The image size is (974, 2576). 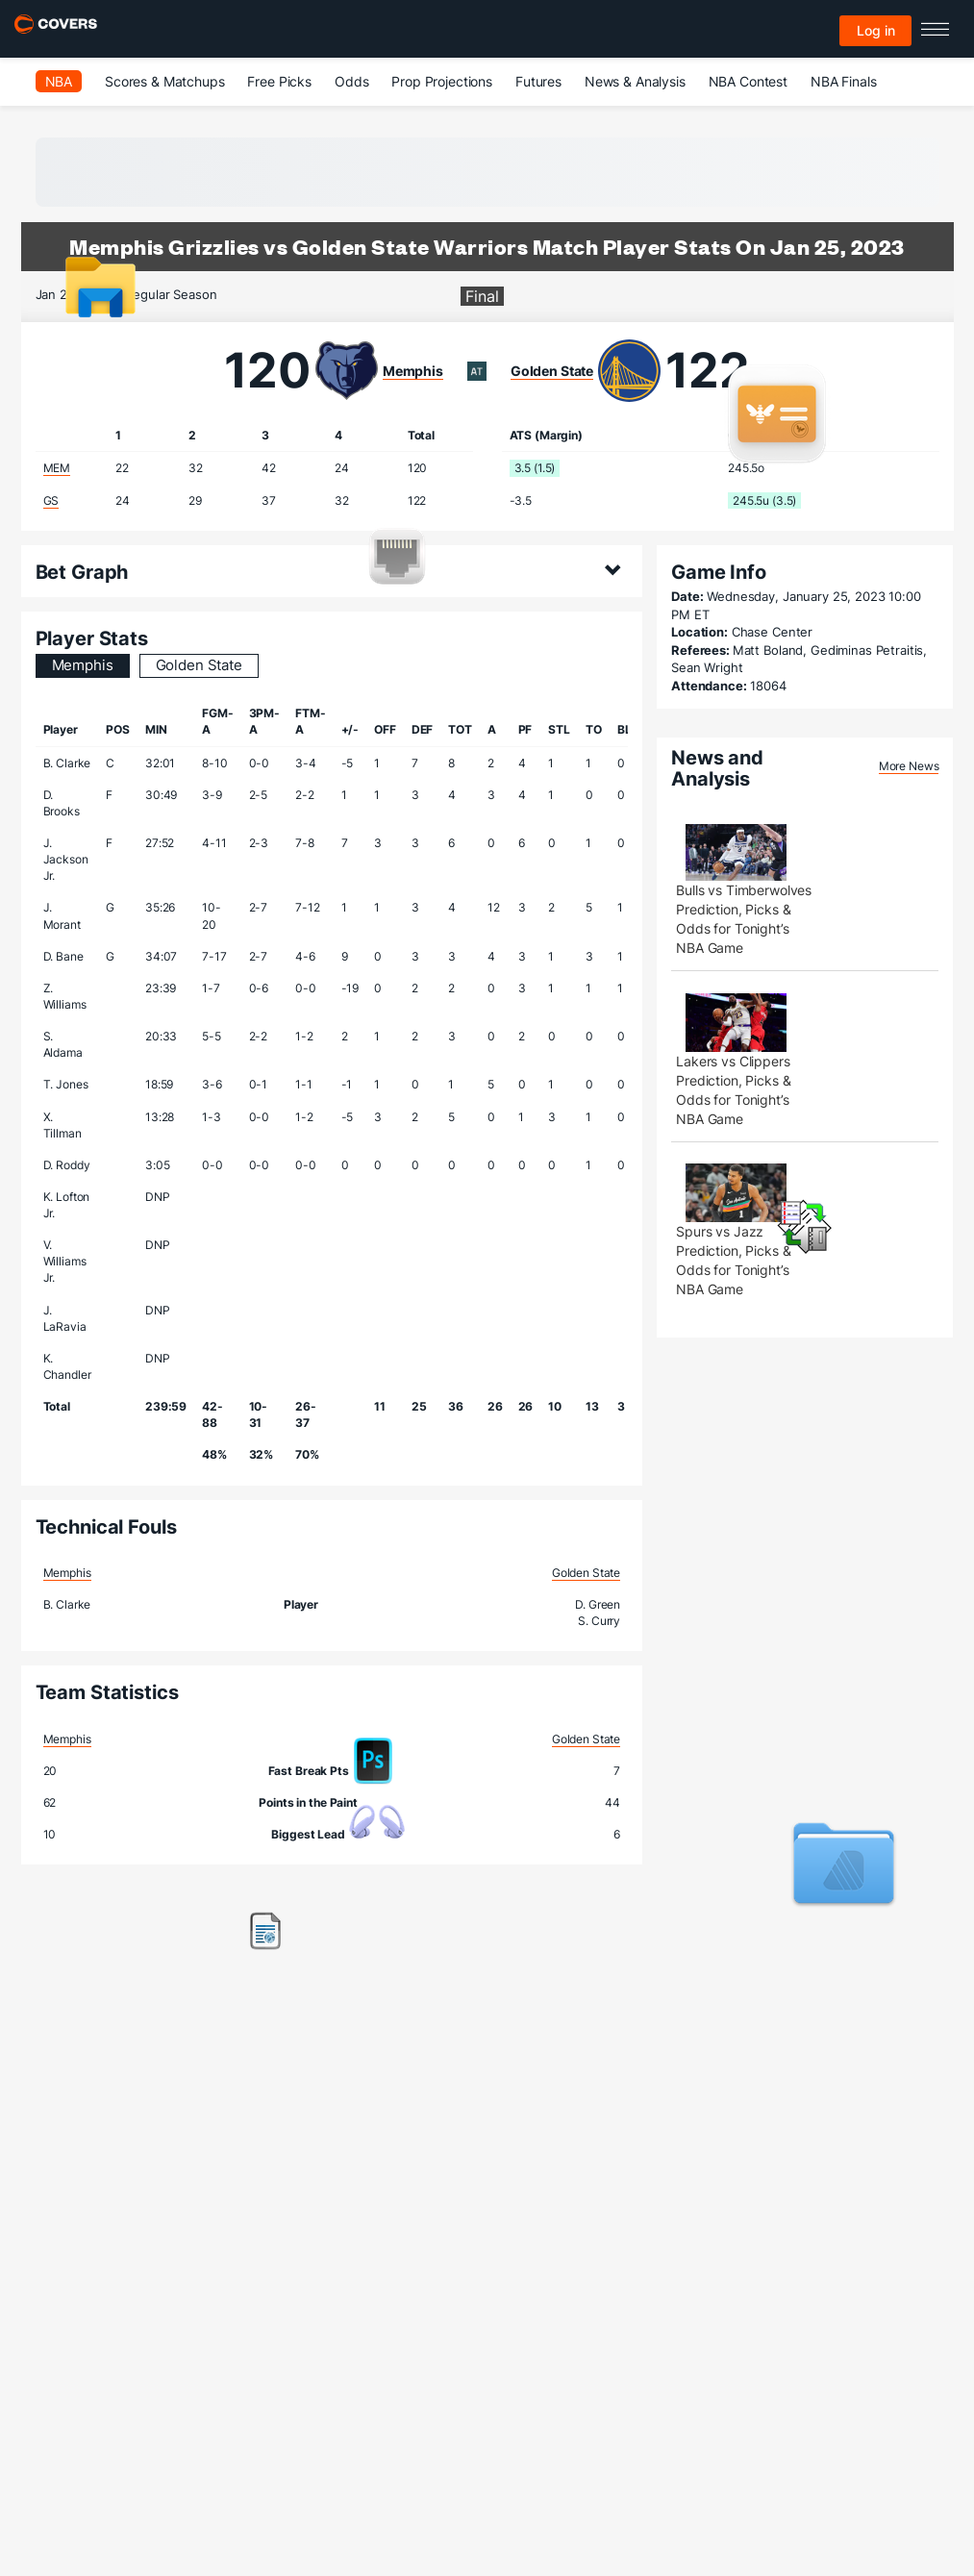 What do you see at coordinates (373, 1761) in the screenshot?
I see `adobe photoshop file type indicator` at bounding box center [373, 1761].